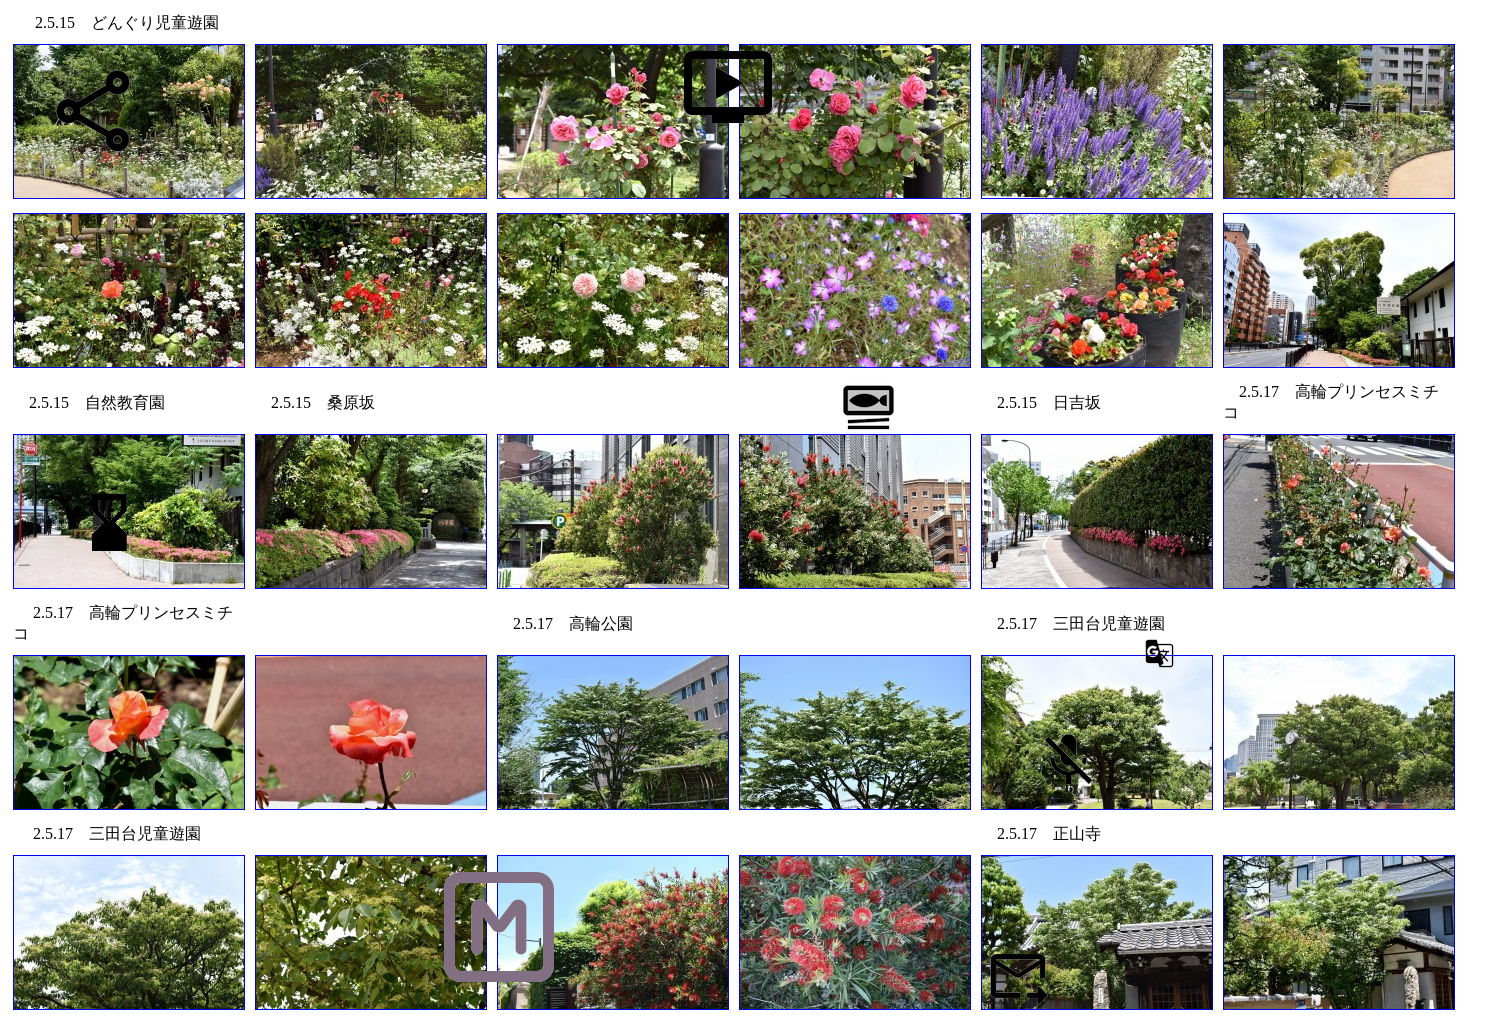 This screenshot has width=1496, height=1027. What do you see at coordinates (1018, 976) in the screenshot?
I see `forward an email to another recipient` at bounding box center [1018, 976].